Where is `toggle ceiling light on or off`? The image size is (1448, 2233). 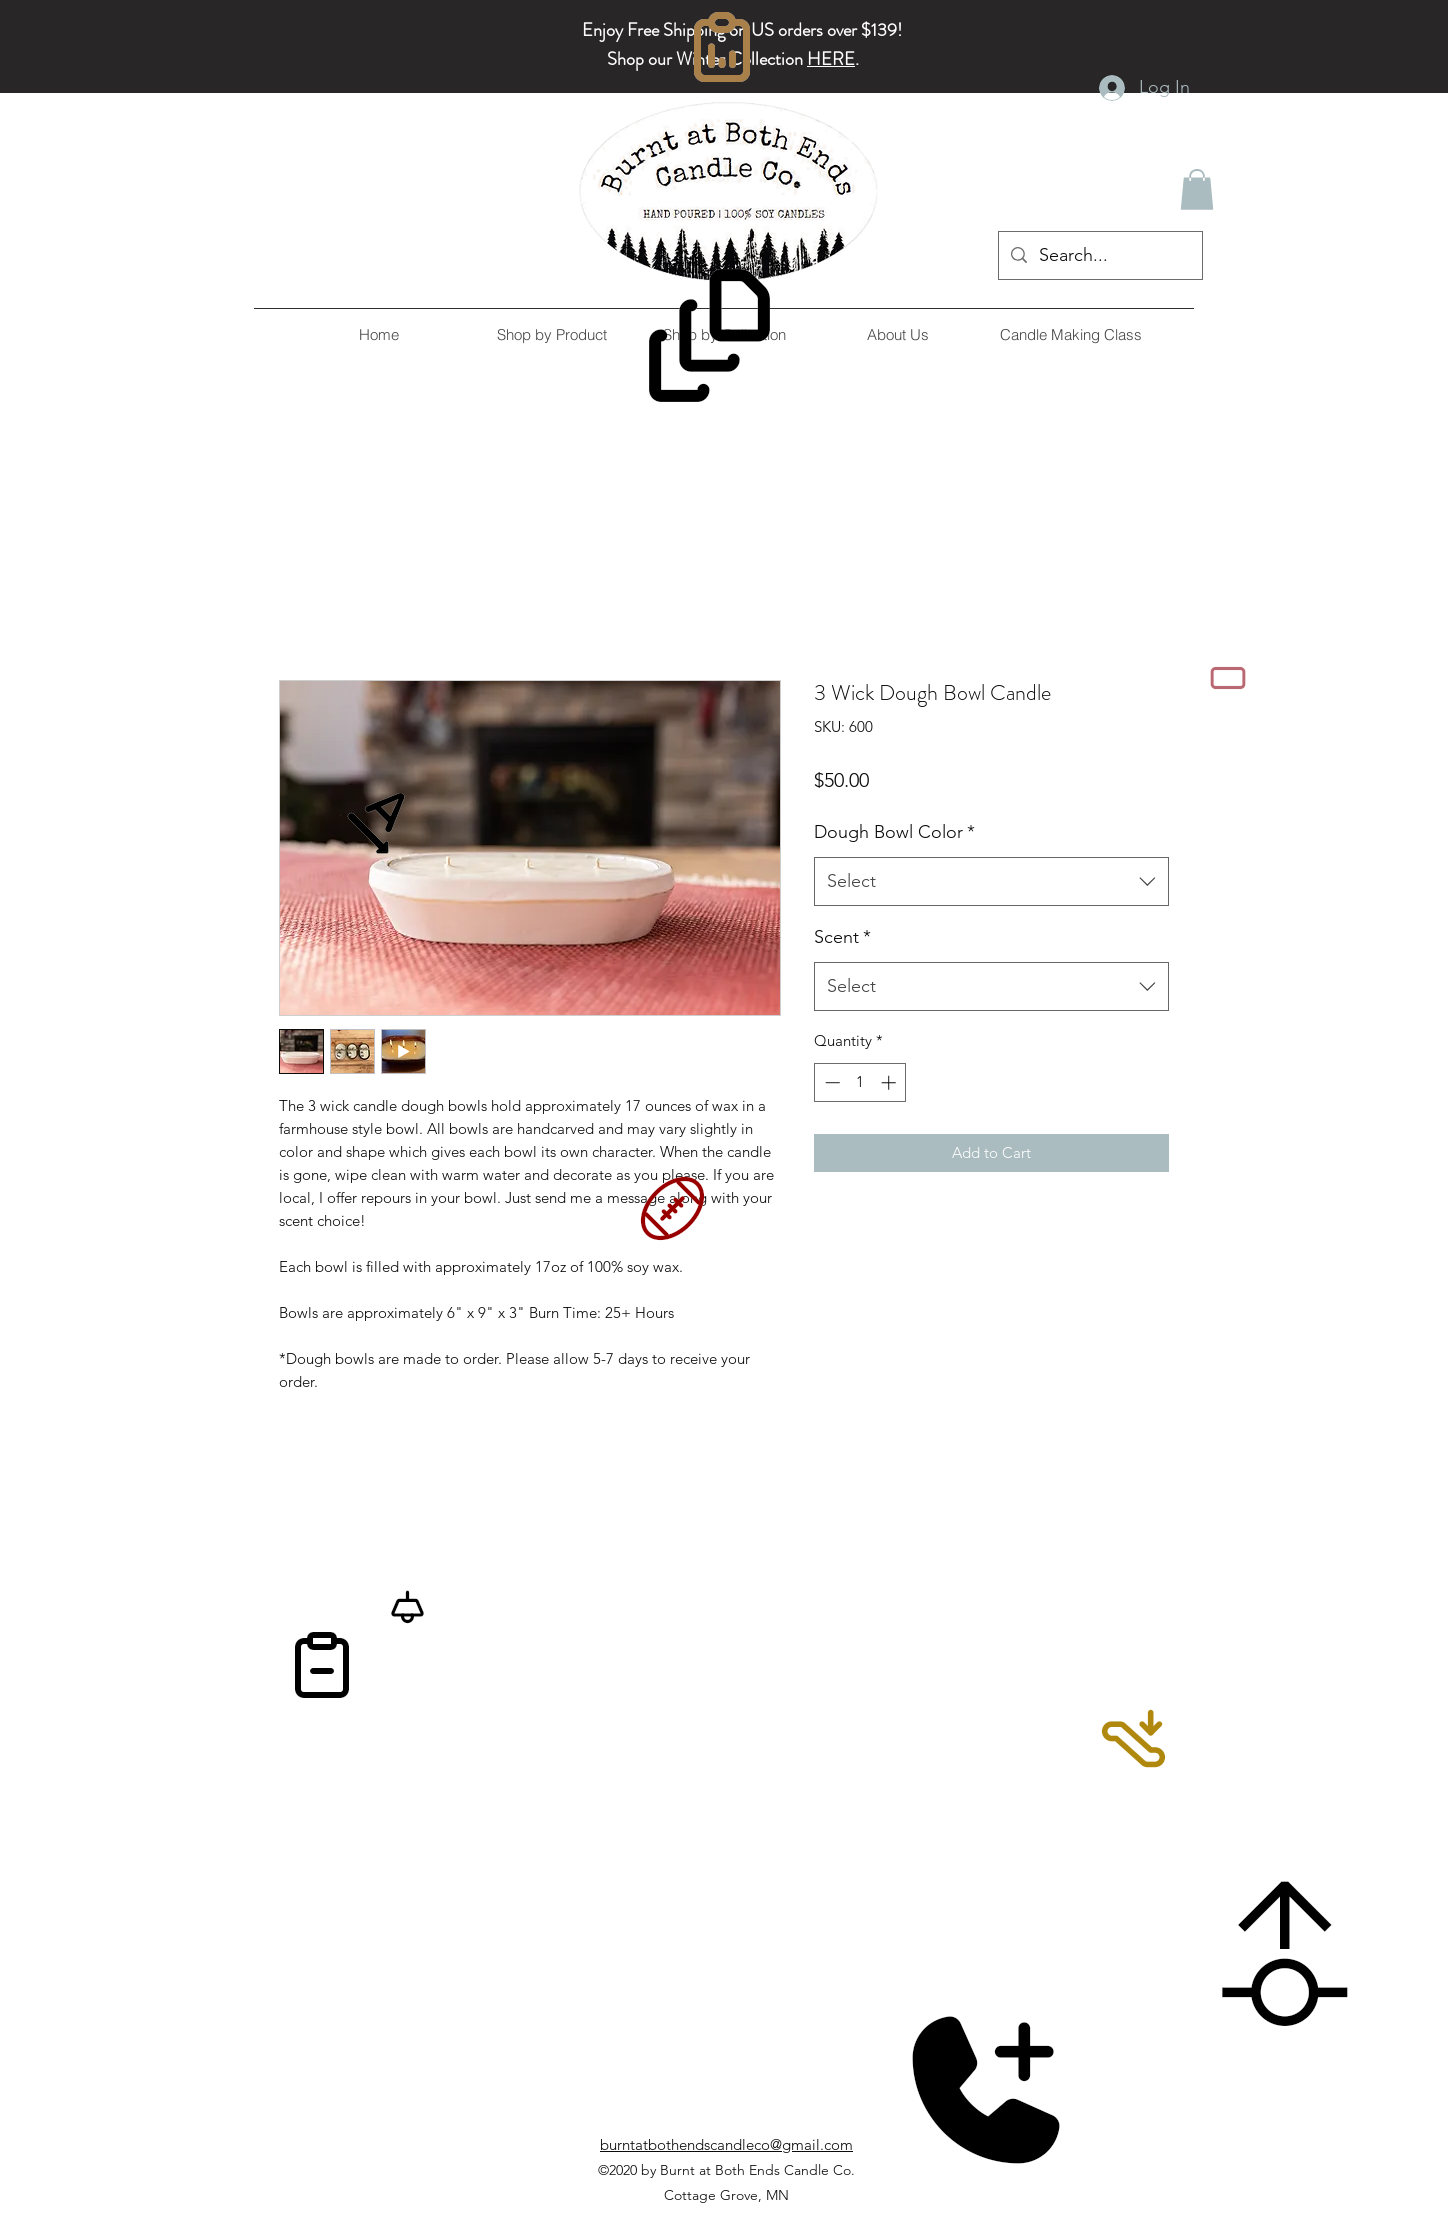
toggle ceiling light on or off is located at coordinates (407, 1608).